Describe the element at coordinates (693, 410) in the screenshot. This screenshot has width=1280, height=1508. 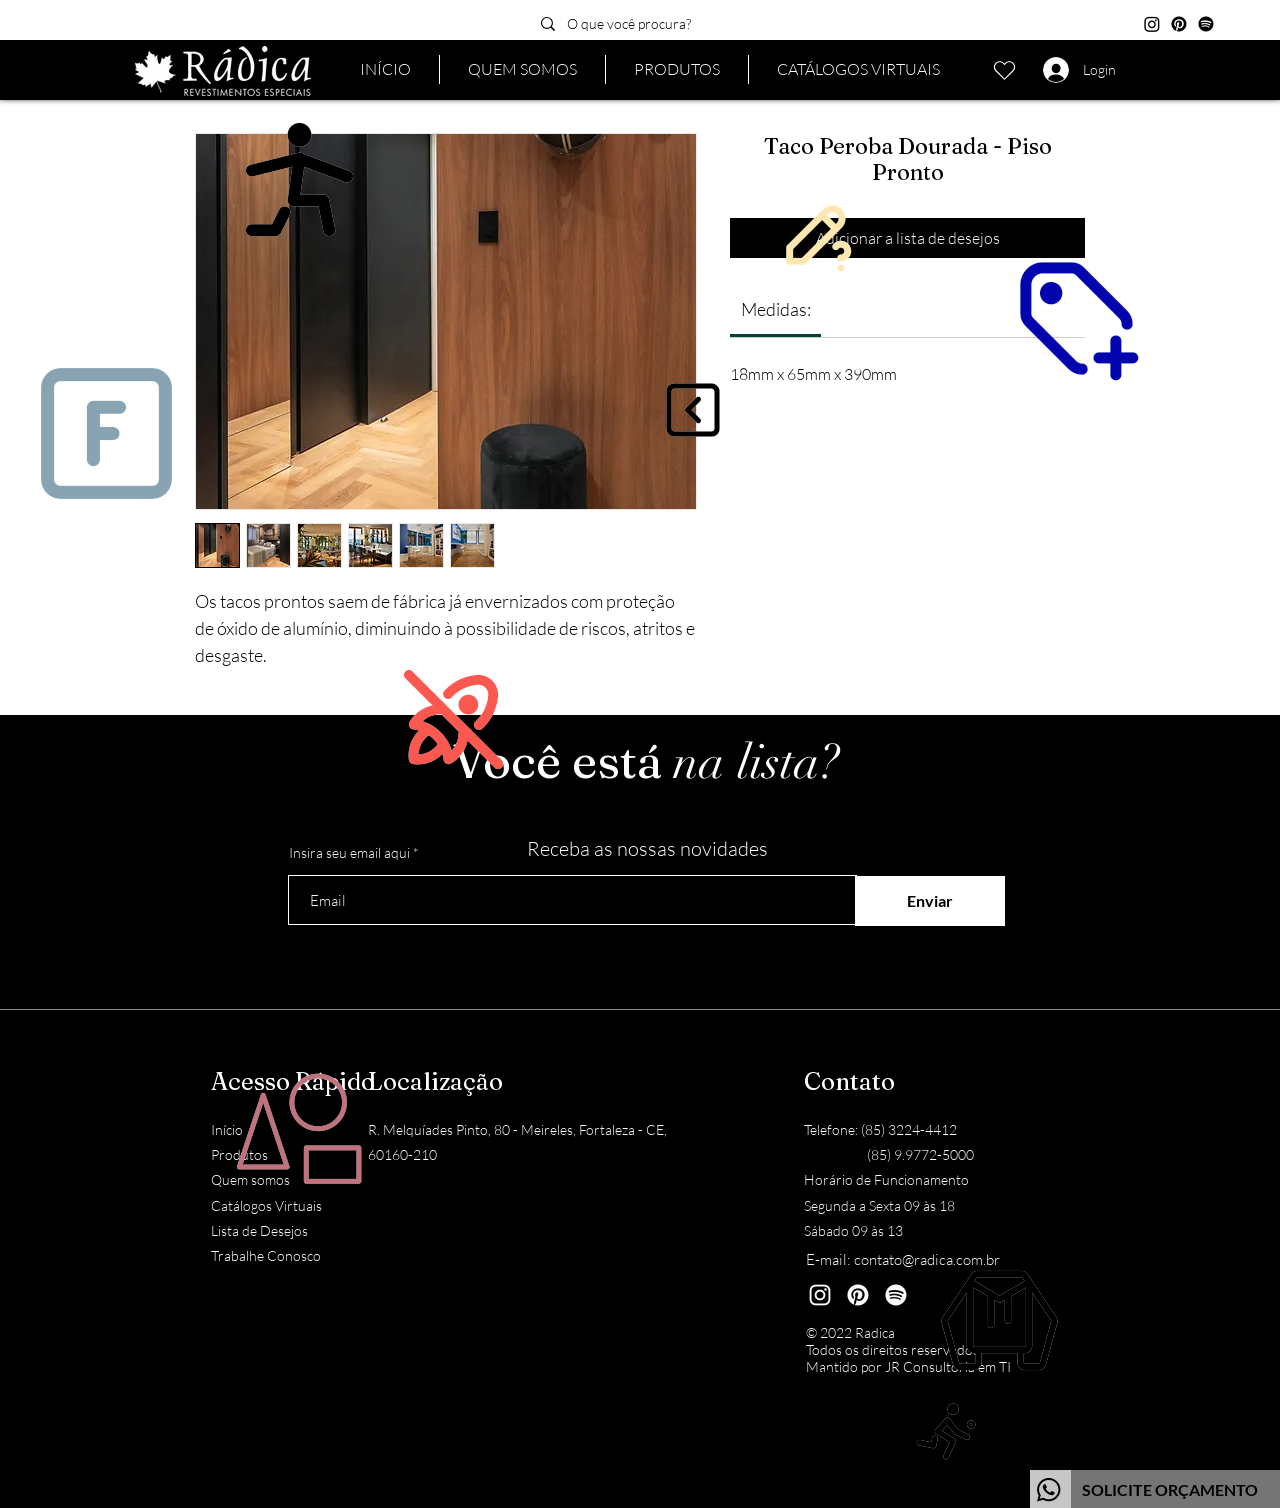
I see `go back to the previous screen` at that location.